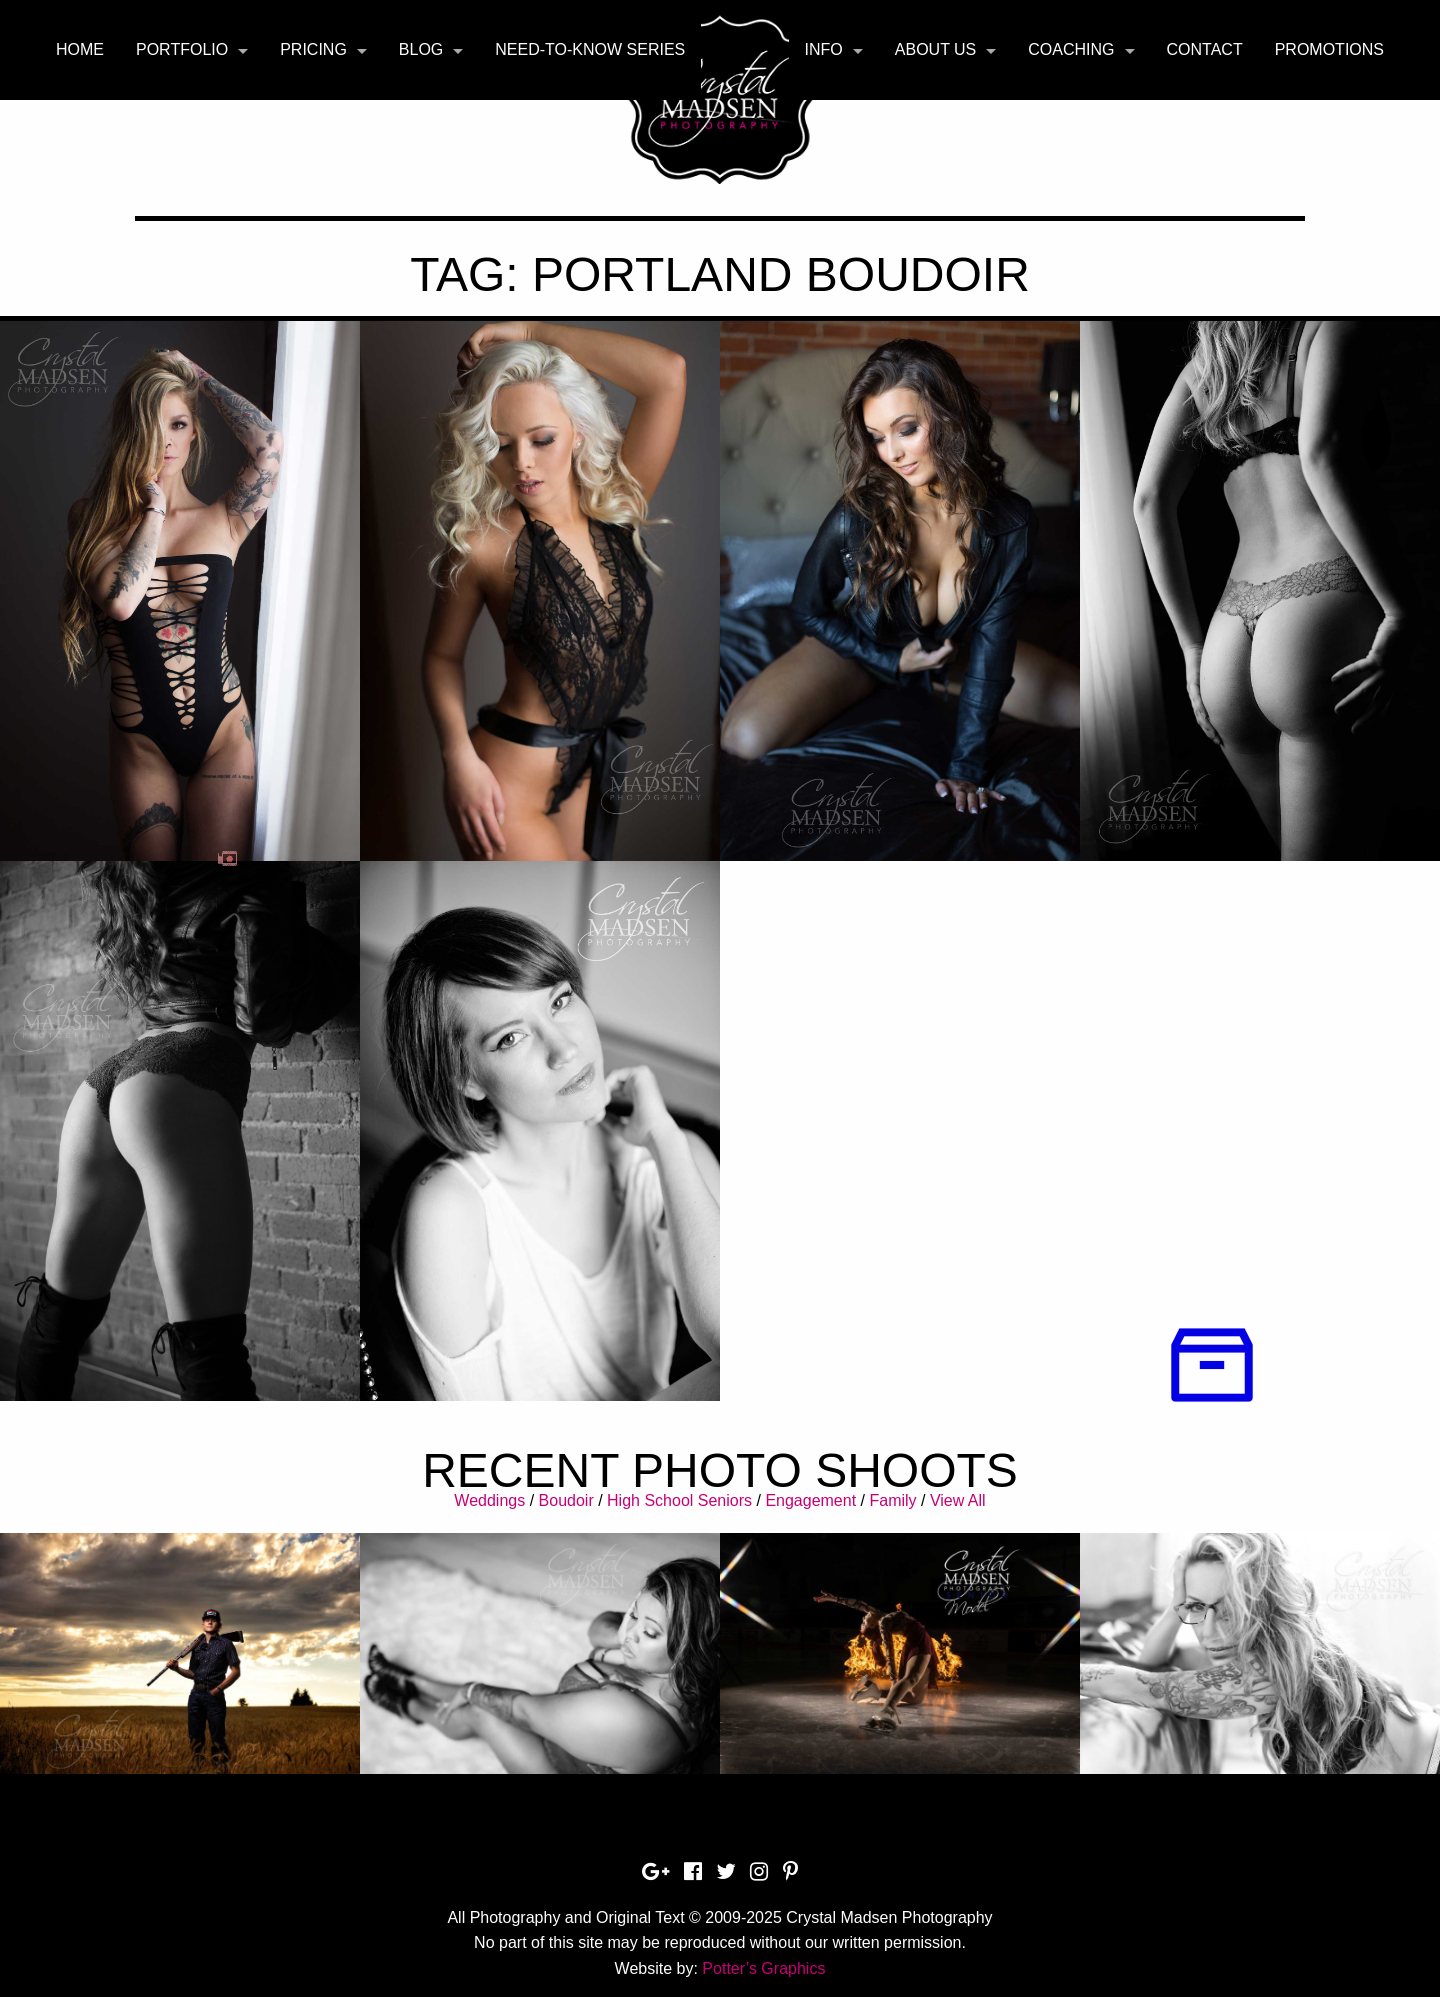 The width and height of the screenshot is (1440, 1997). I want to click on archive items or documents, so click(1212, 1365).